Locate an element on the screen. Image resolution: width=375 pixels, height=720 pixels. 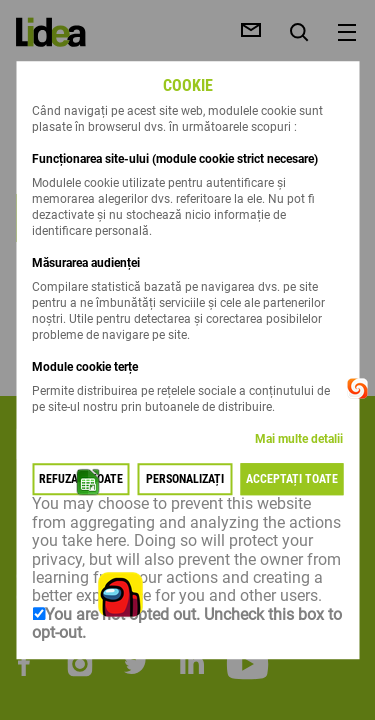
open meld file comparison tool is located at coordinates (357, 388).